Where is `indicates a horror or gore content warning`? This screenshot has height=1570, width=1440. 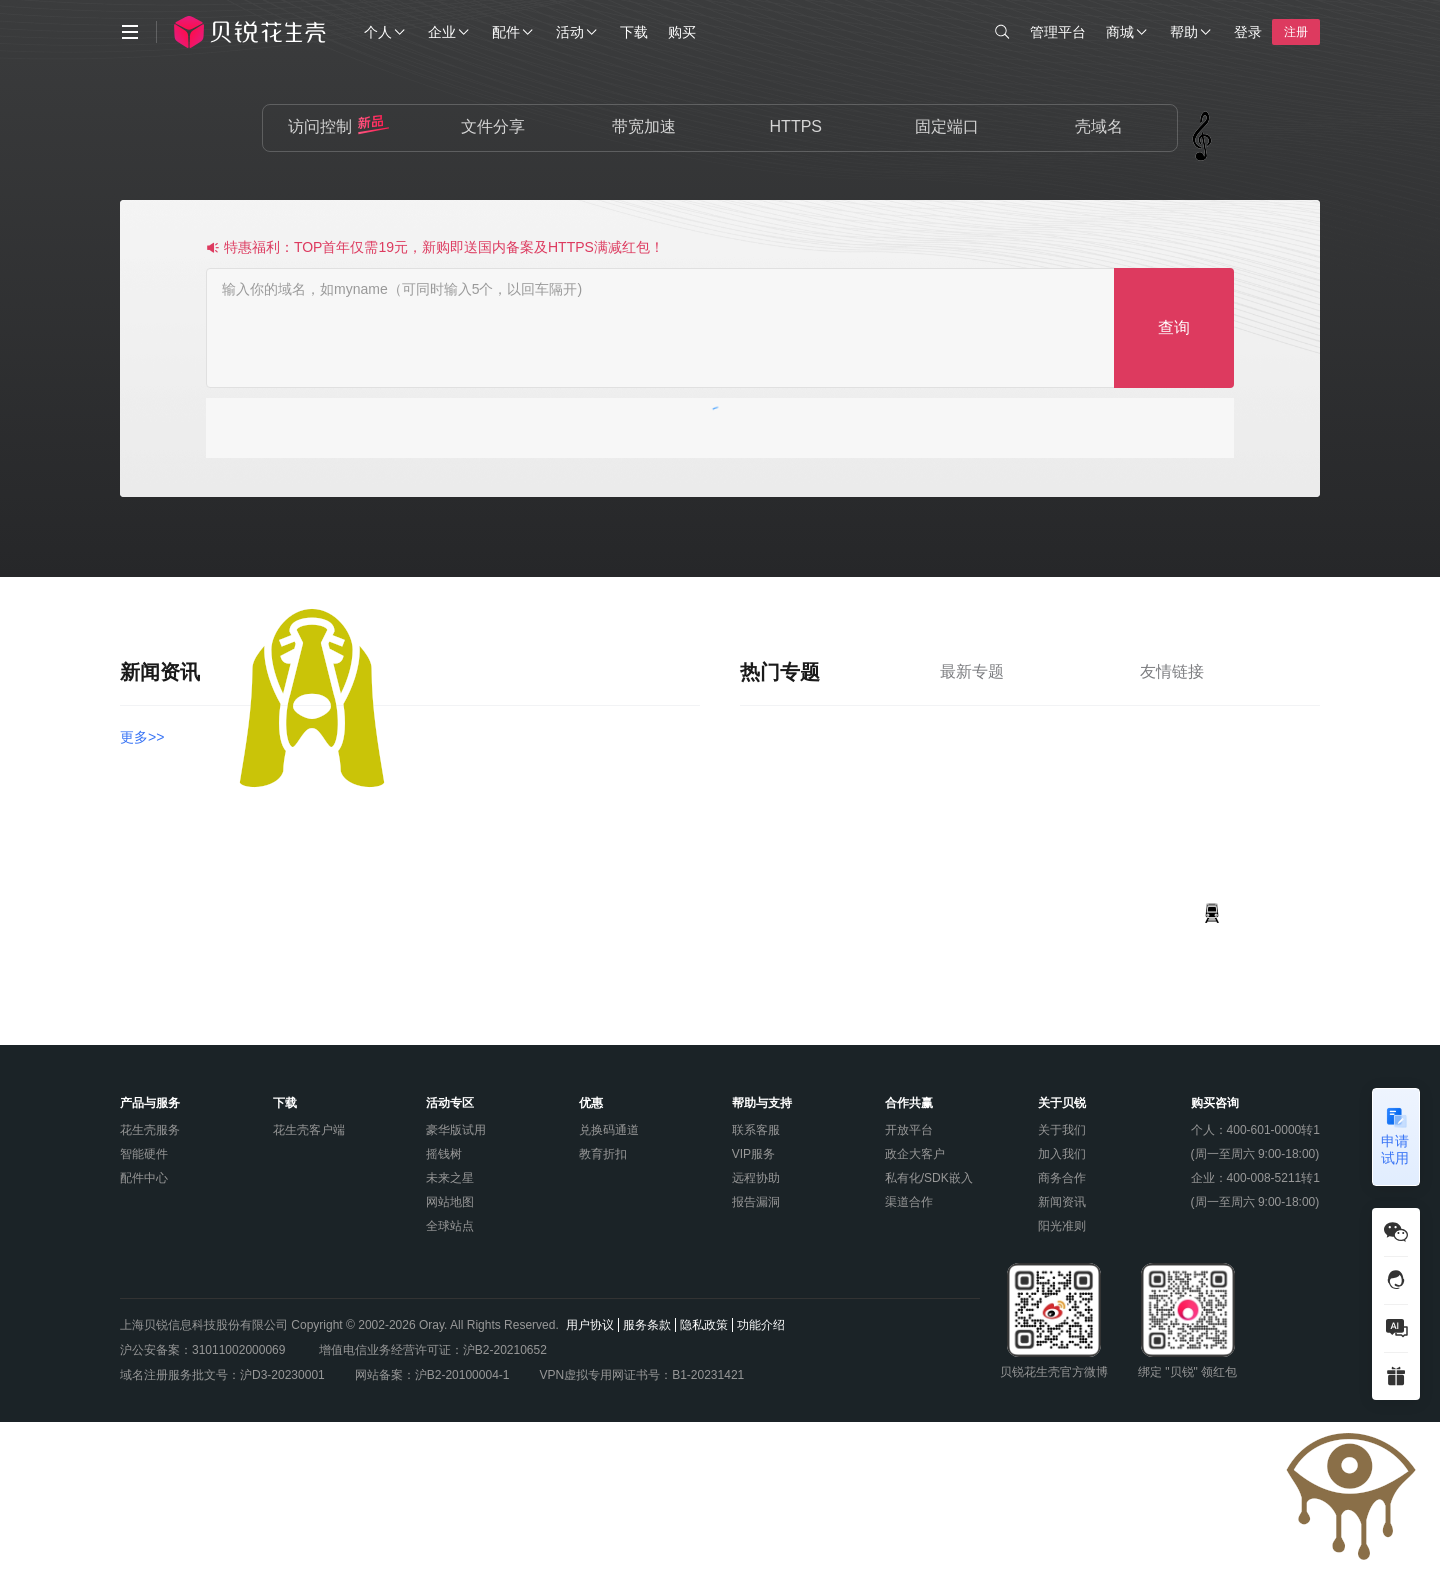
indicates a horror or gore content warning is located at coordinates (1351, 1496).